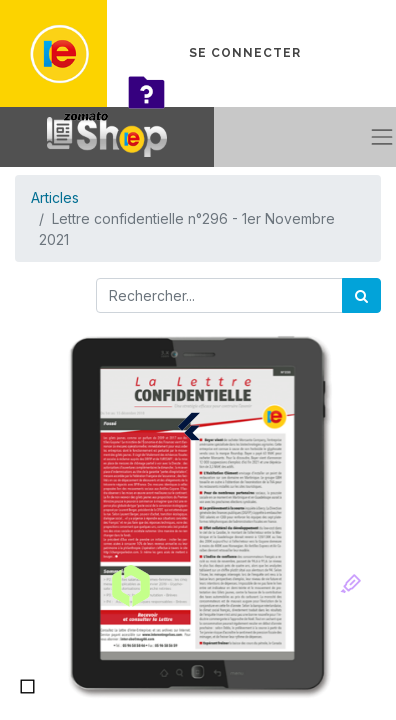  Describe the element at coordinates (131, 586) in the screenshot. I see `opslevel logo` at that location.